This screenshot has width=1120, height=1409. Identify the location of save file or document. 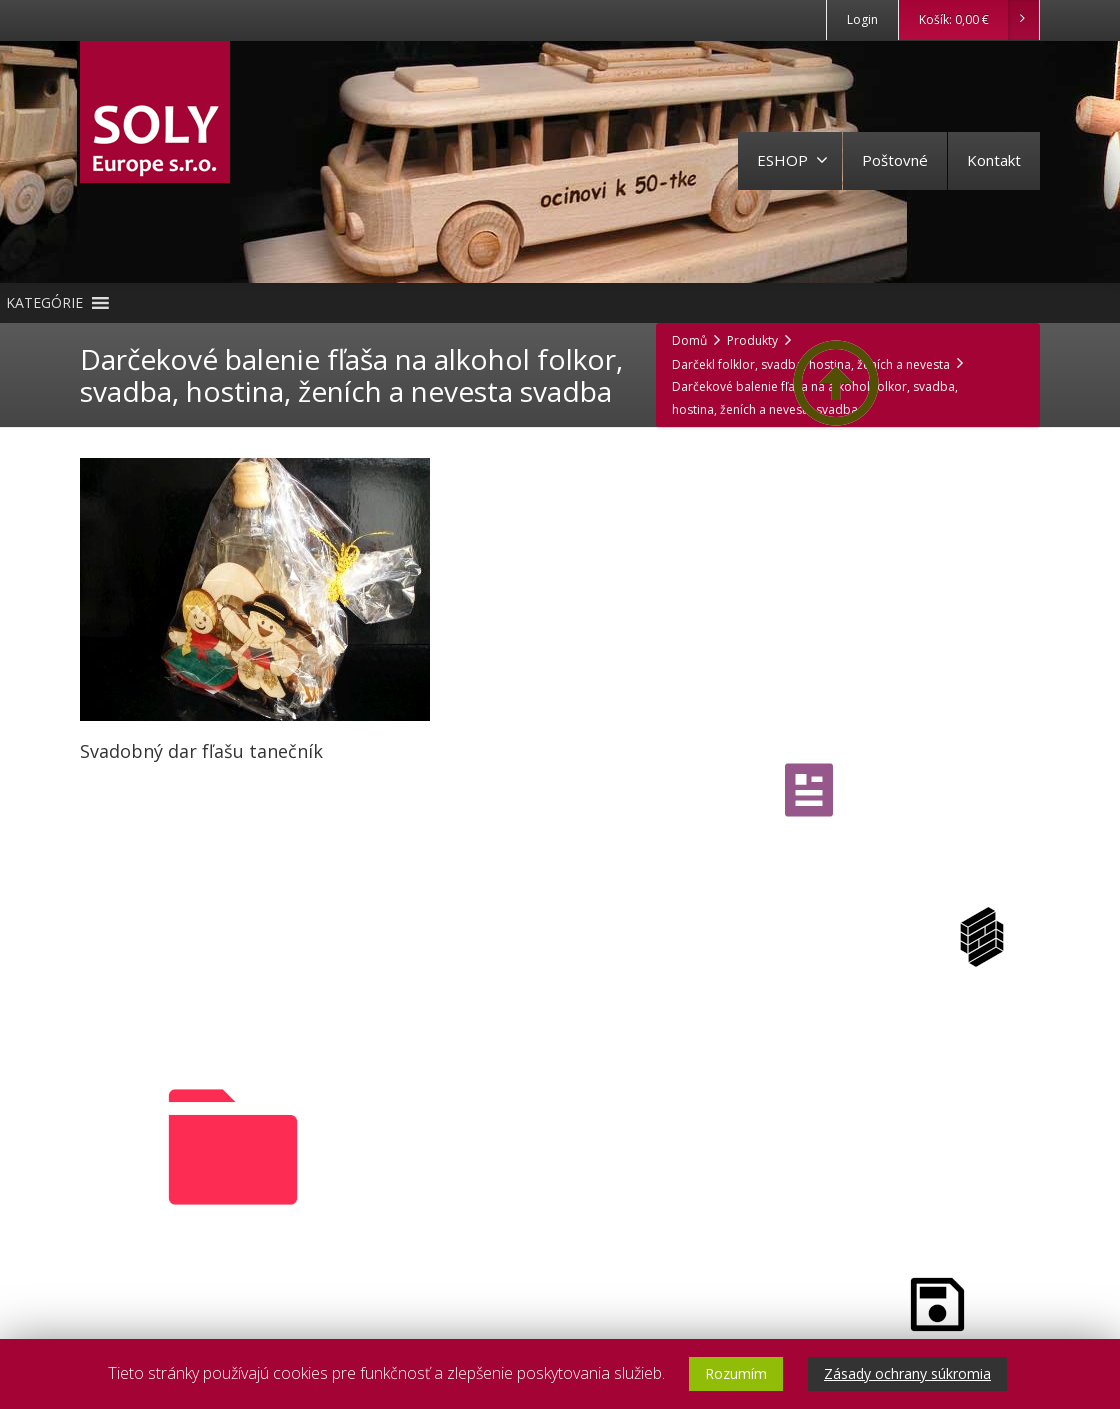
(937, 1304).